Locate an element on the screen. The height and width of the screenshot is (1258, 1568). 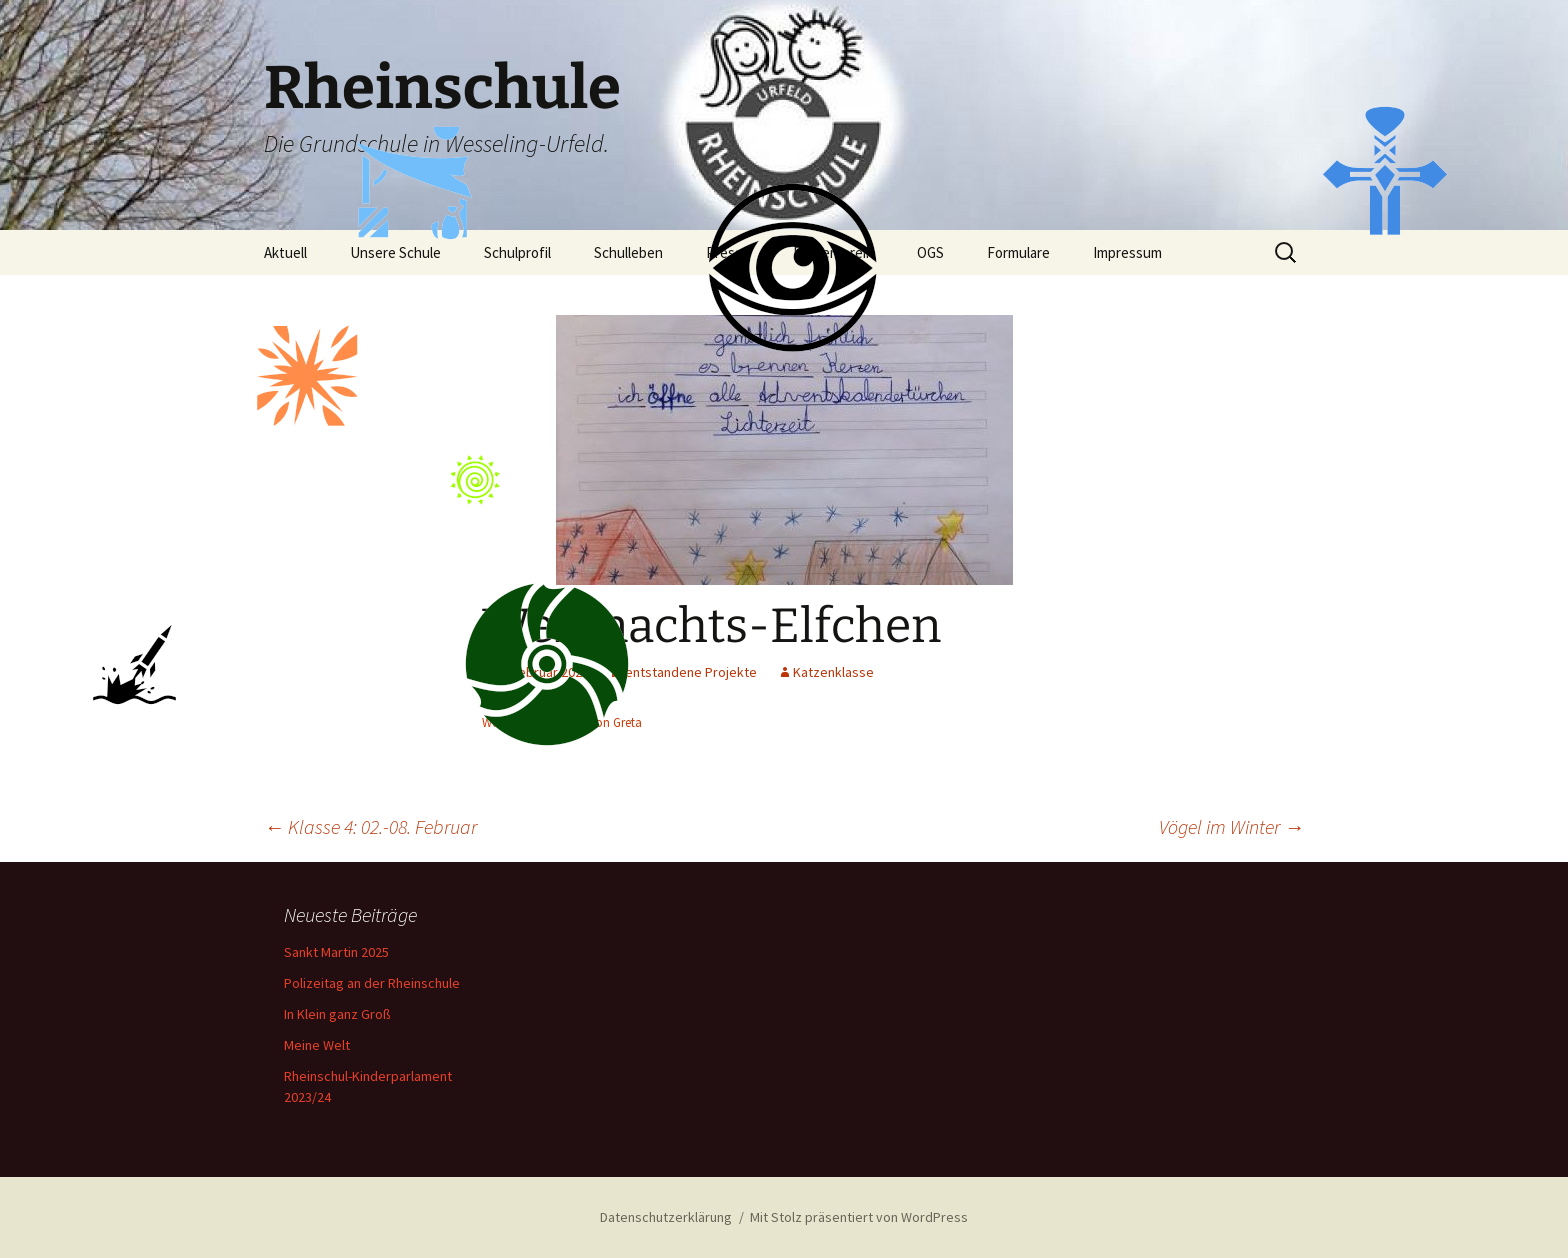
select a sword or melee weapon in a game inventory is located at coordinates (1385, 170).